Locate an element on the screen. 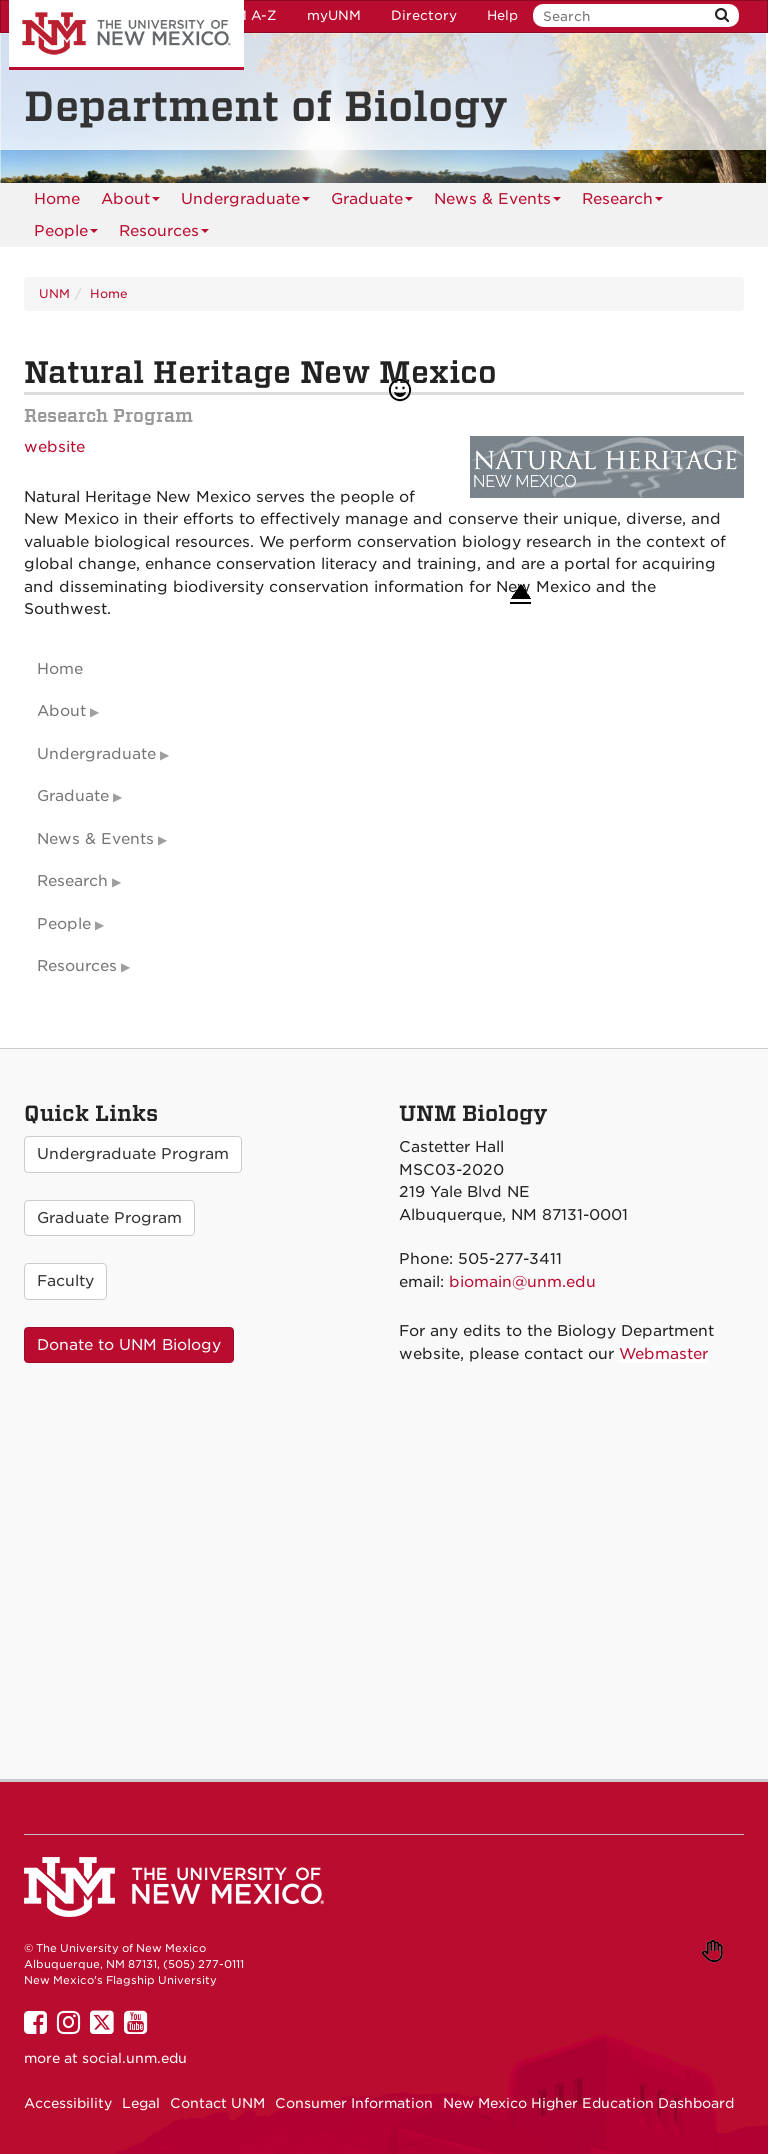  stop or pause current action is located at coordinates (713, 1951).